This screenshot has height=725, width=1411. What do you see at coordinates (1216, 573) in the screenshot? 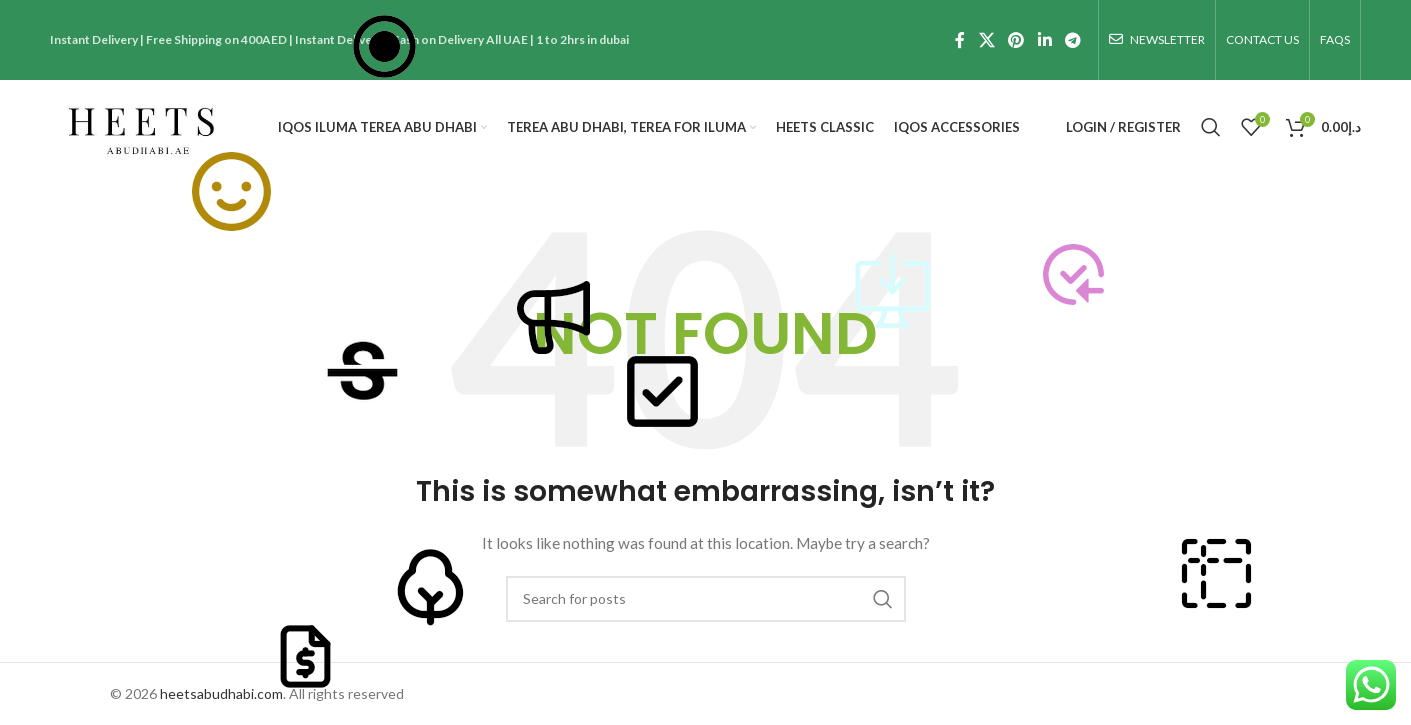
I see `create a new project from a template` at bounding box center [1216, 573].